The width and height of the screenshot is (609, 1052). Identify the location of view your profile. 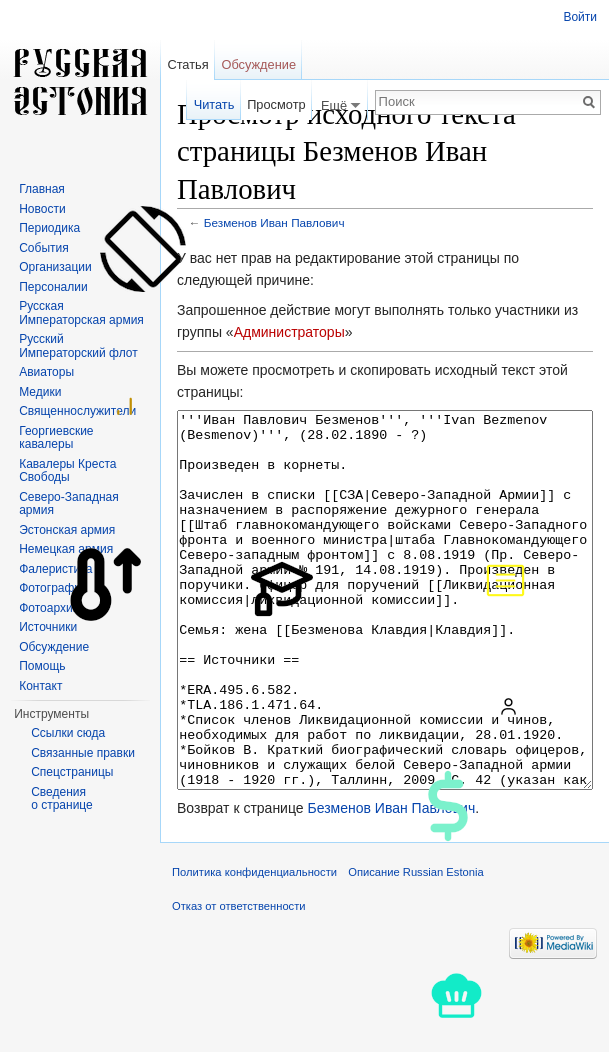
(508, 706).